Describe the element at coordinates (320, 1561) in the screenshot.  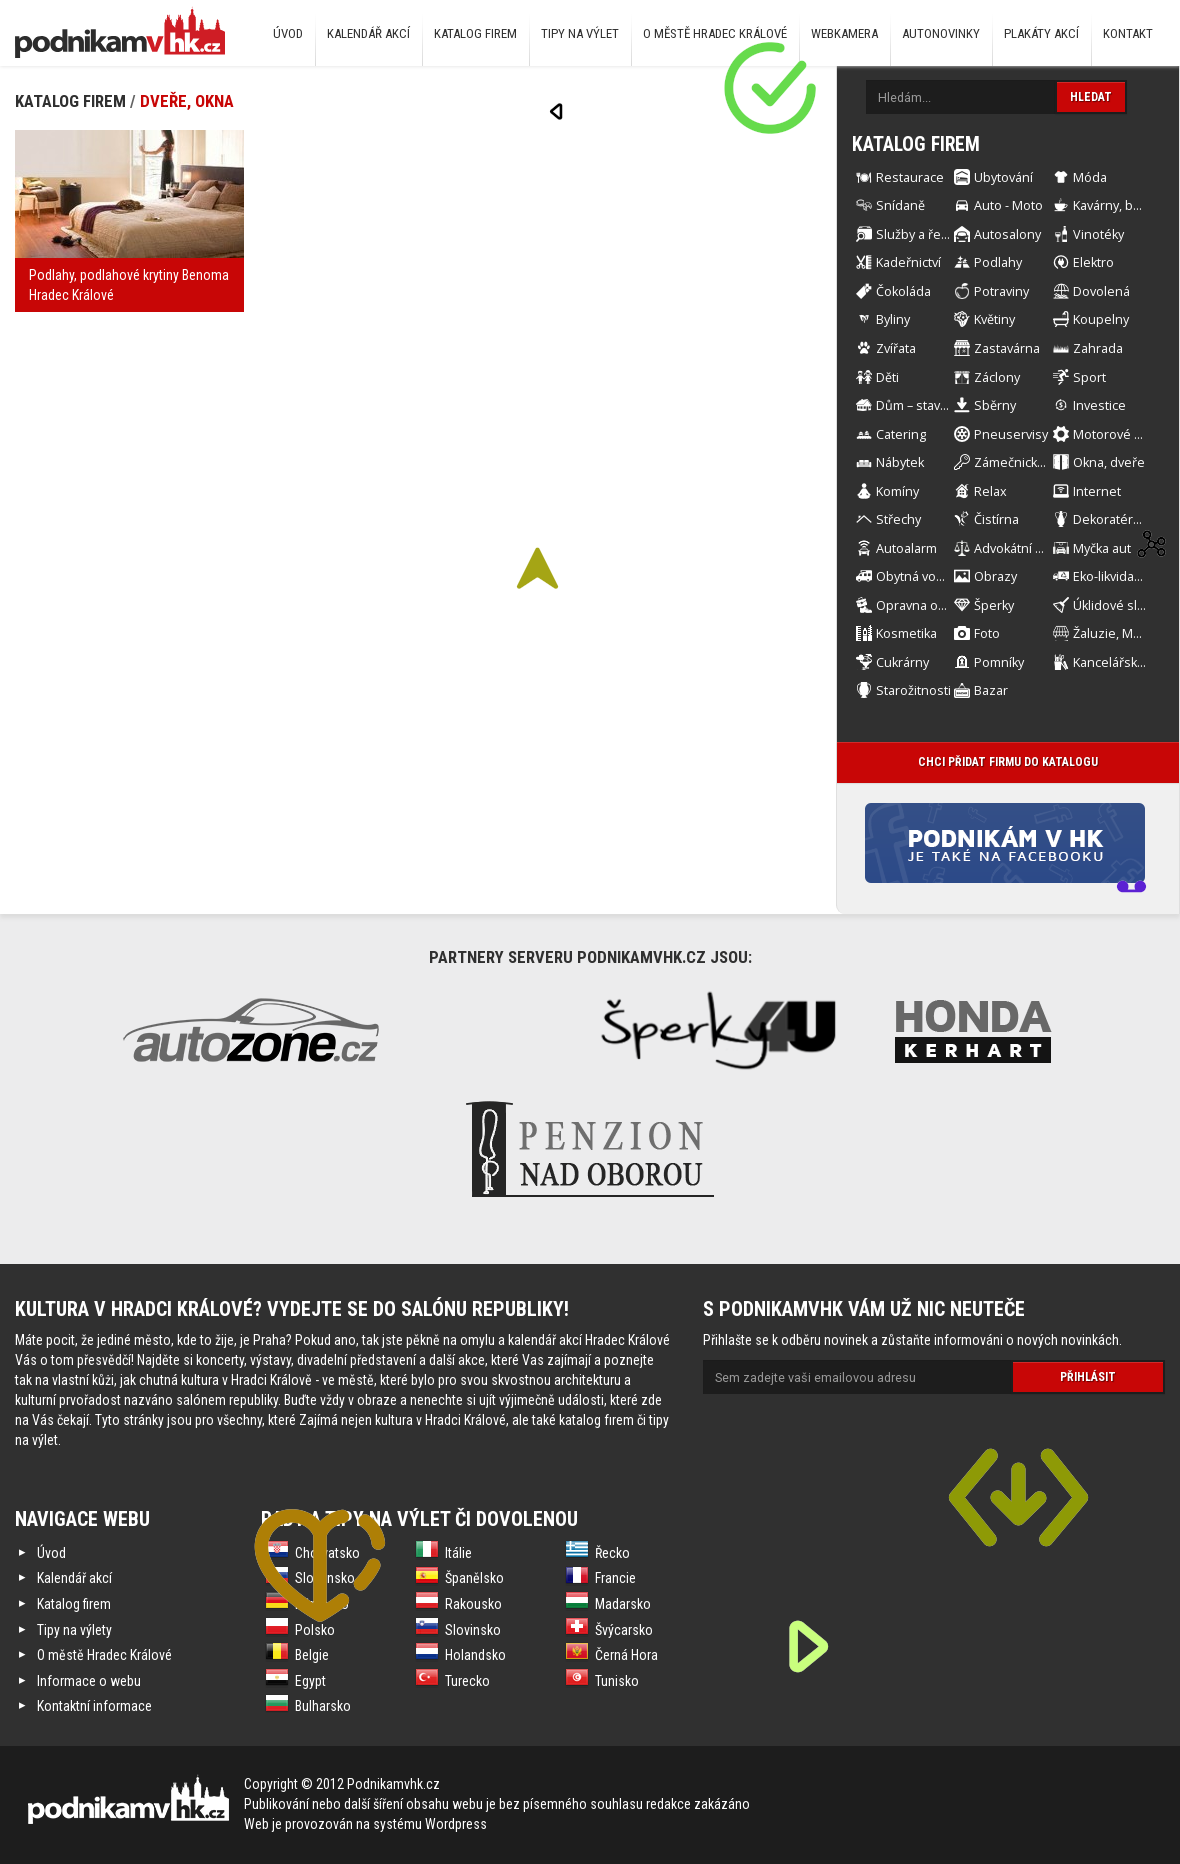
I see `indicates partial like or favorite status` at that location.